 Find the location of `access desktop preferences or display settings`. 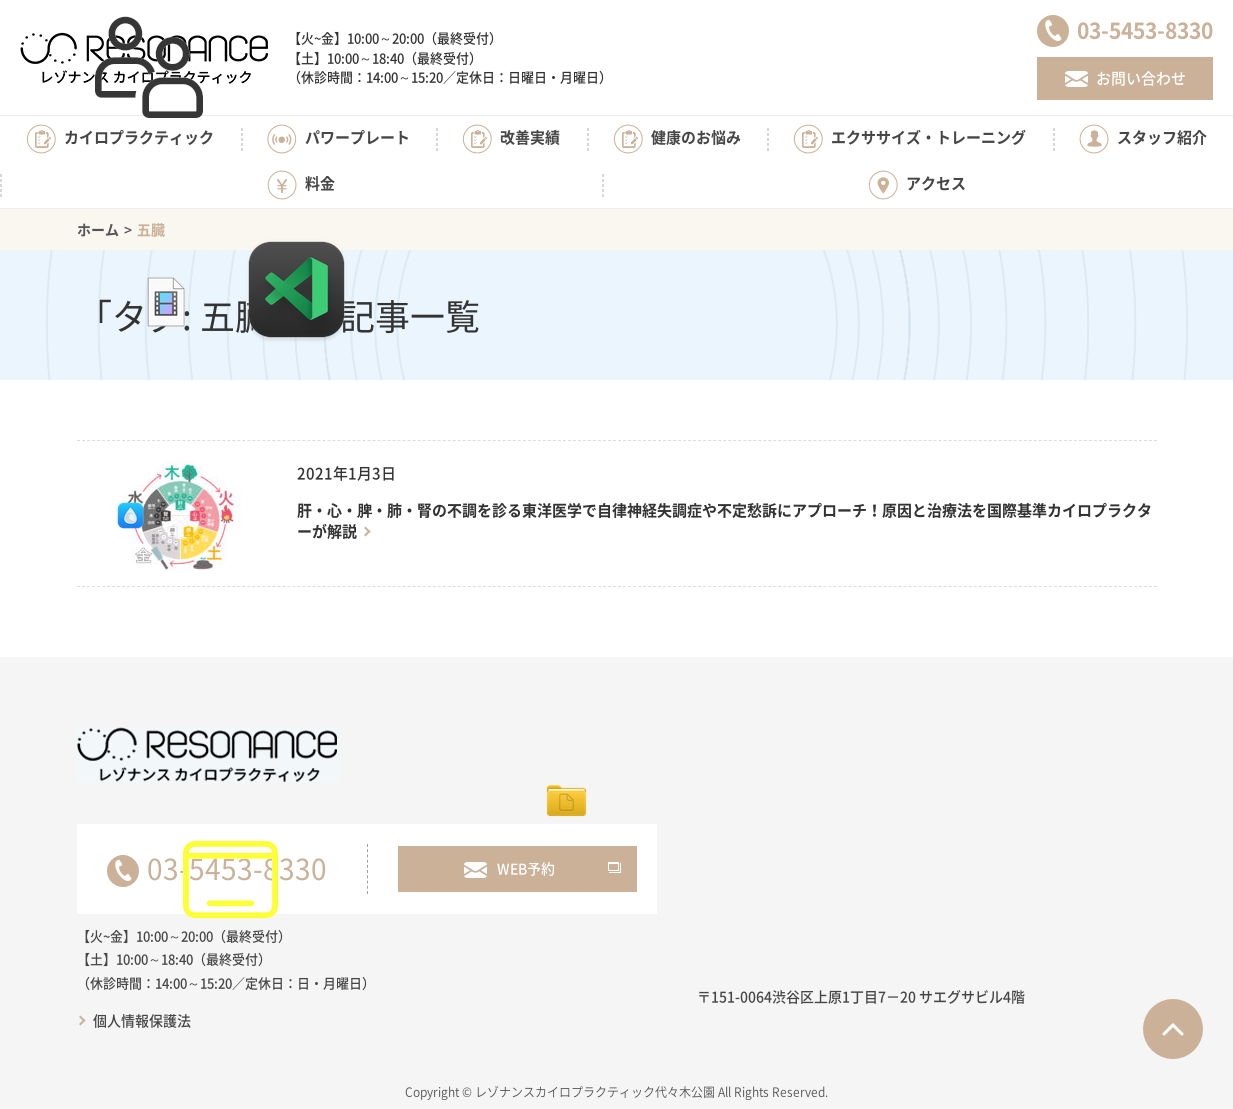

access desktop preferences or display settings is located at coordinates (230, 882).